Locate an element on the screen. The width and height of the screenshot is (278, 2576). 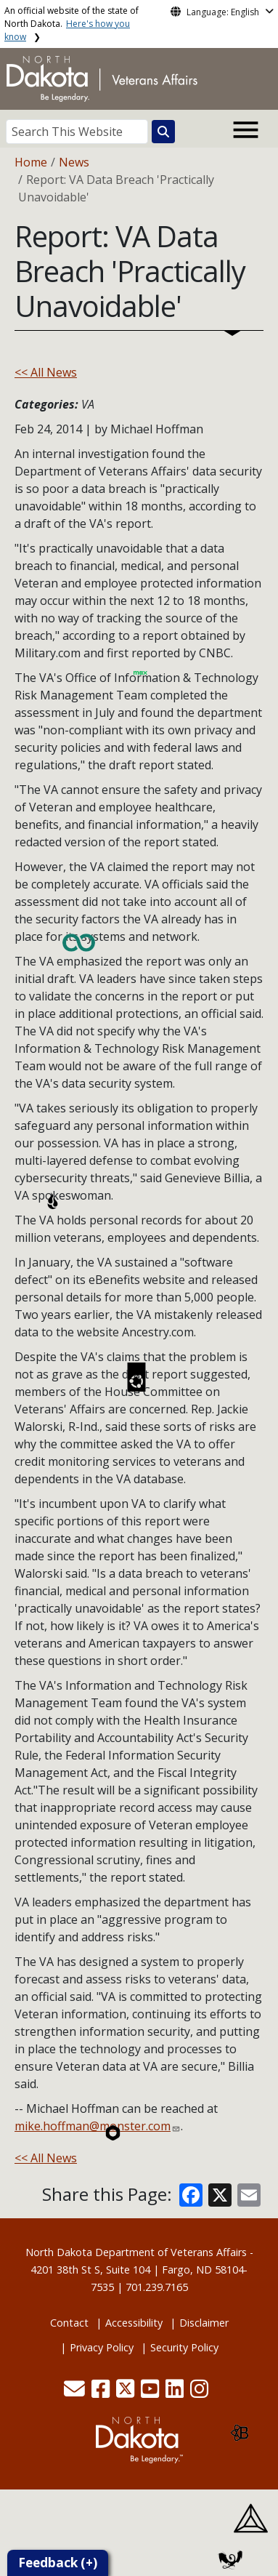
Elegoo brand logo is located at coordinates (78, 942).